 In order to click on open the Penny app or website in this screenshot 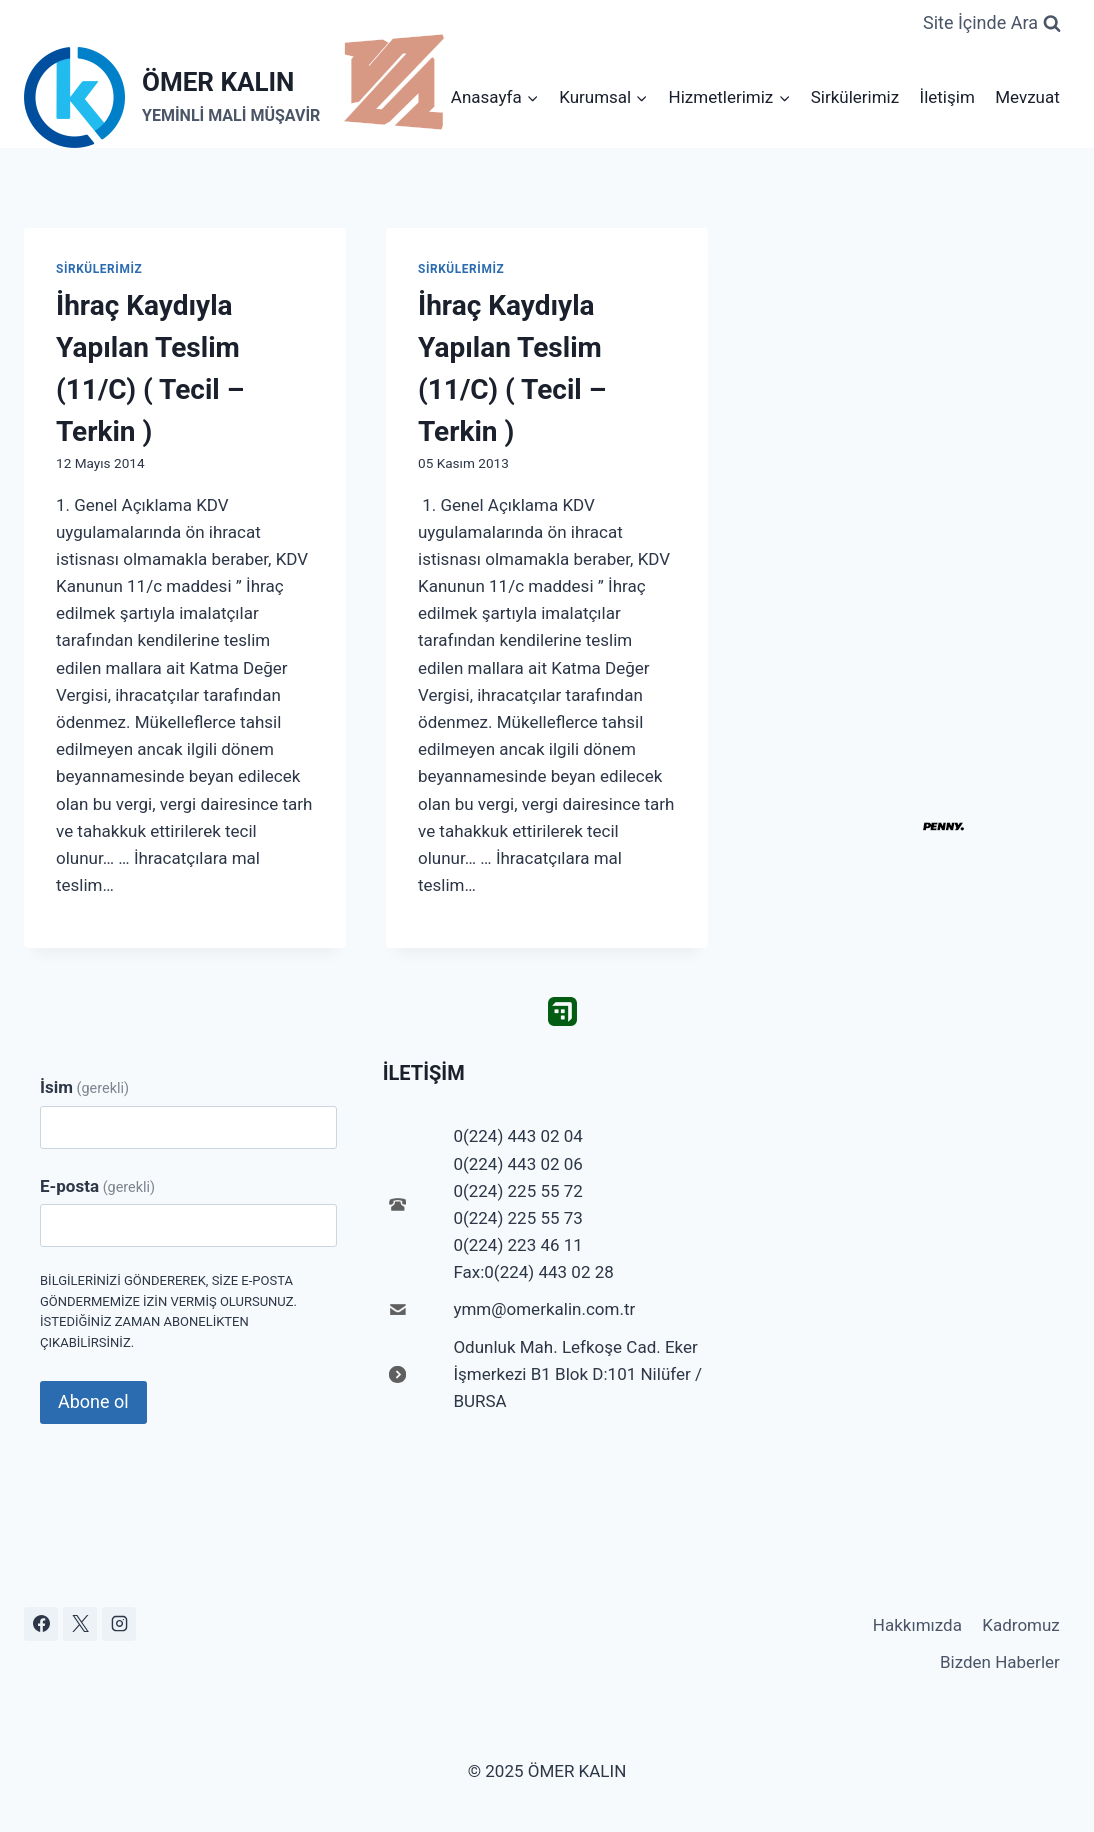, I will do `click(943, 826)`.